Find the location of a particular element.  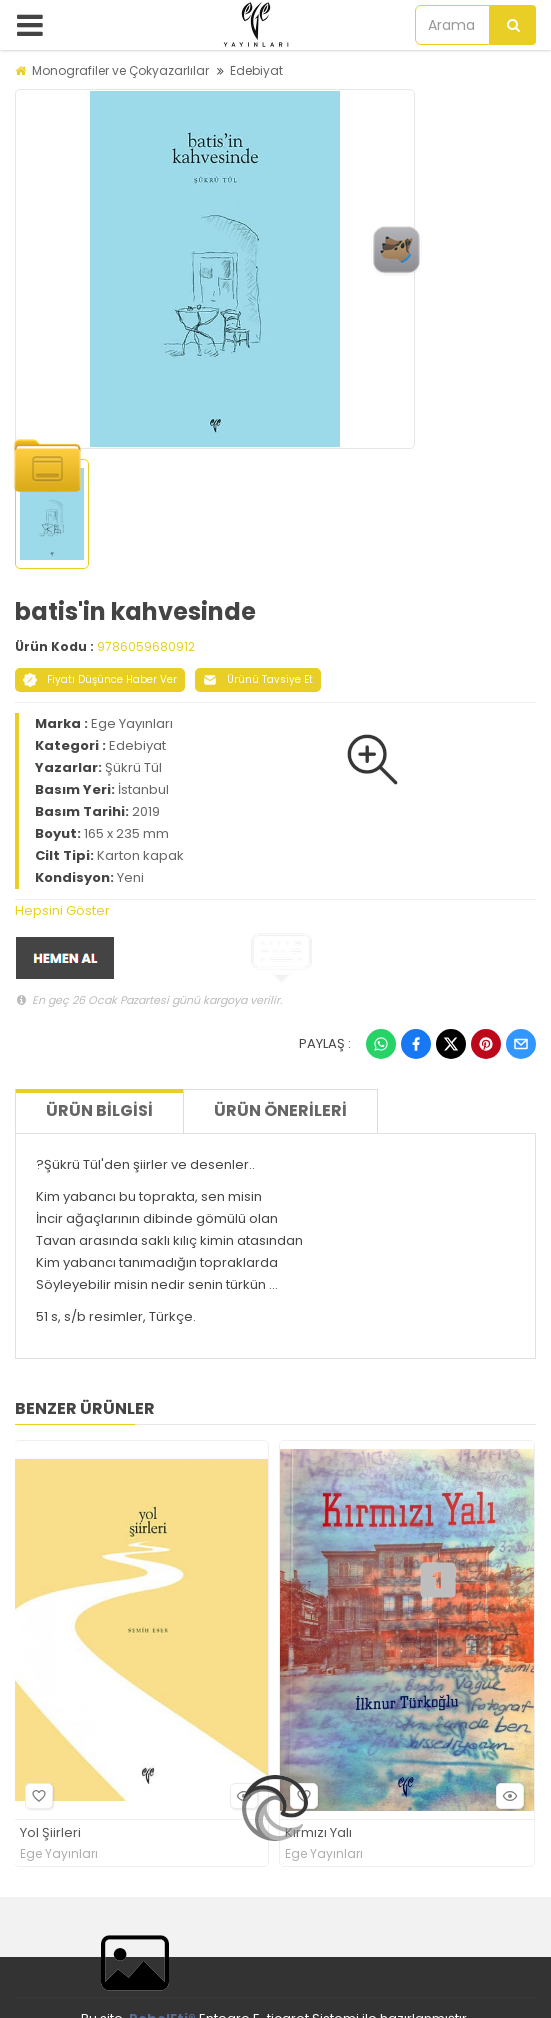

open desktop folder is located at coordinates (47, 465).